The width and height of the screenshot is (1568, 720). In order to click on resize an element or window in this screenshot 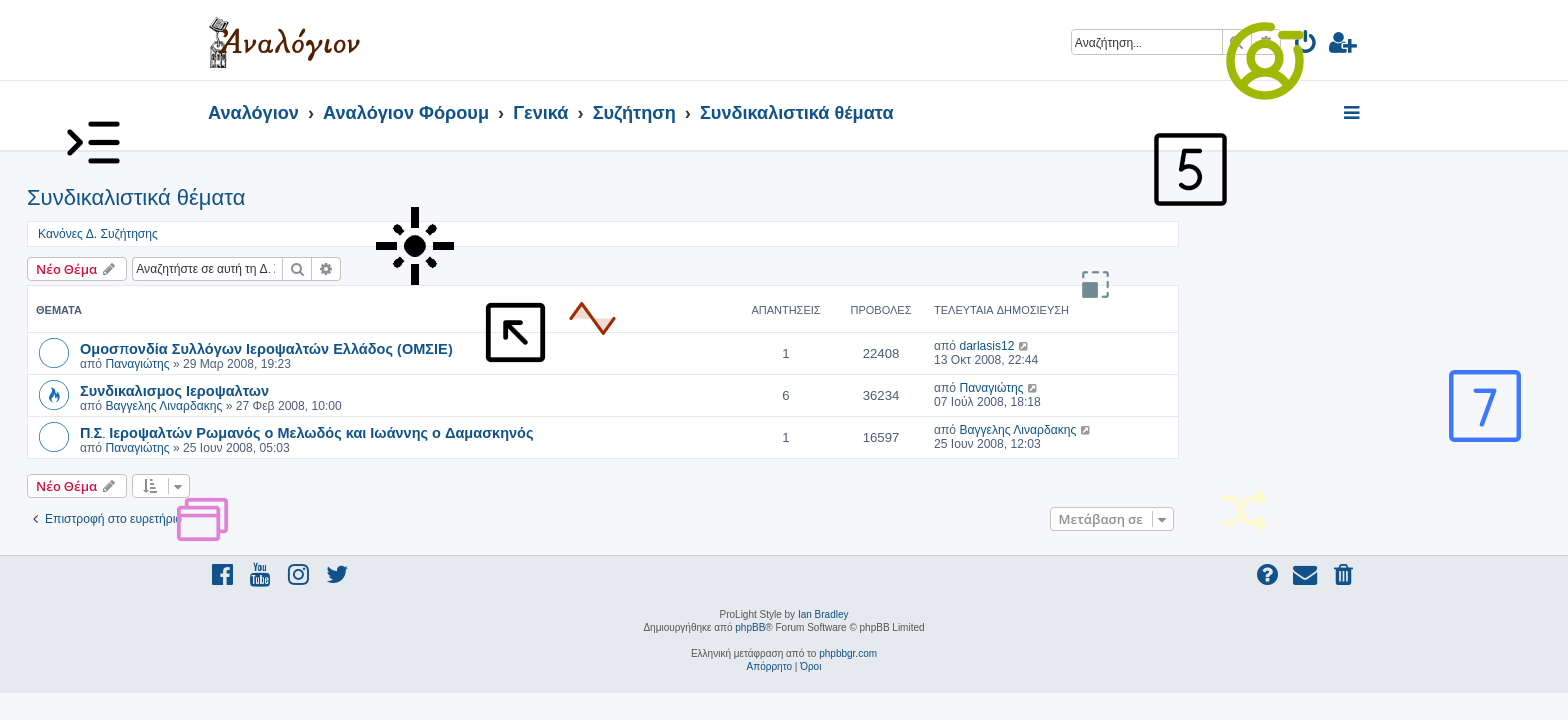, I will do `click(1095, 284)`.